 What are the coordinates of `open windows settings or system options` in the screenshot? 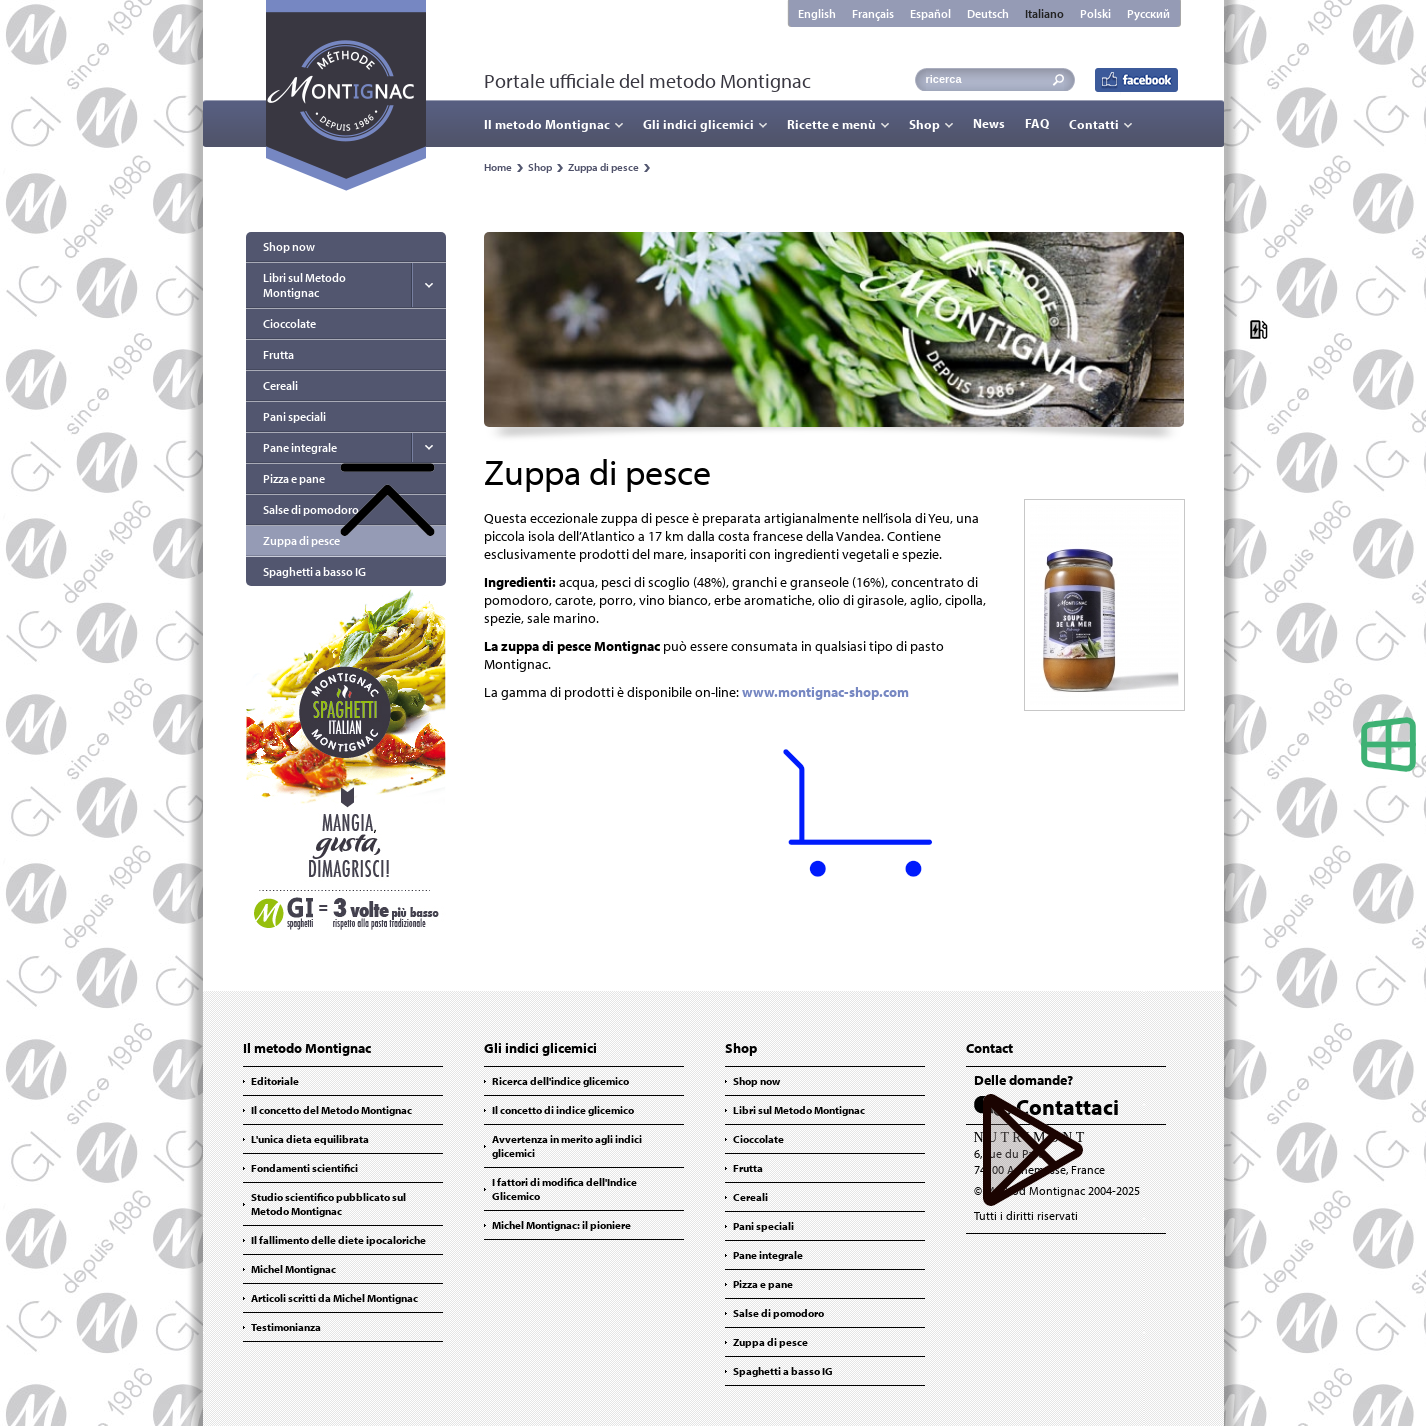 It's located at (1388, 744).